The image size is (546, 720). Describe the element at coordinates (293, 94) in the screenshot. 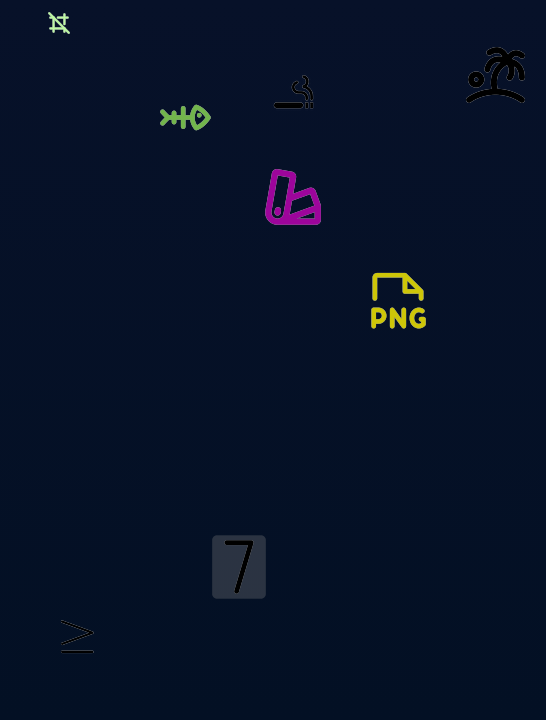

I see `indicates a designated smoking area` at that location.